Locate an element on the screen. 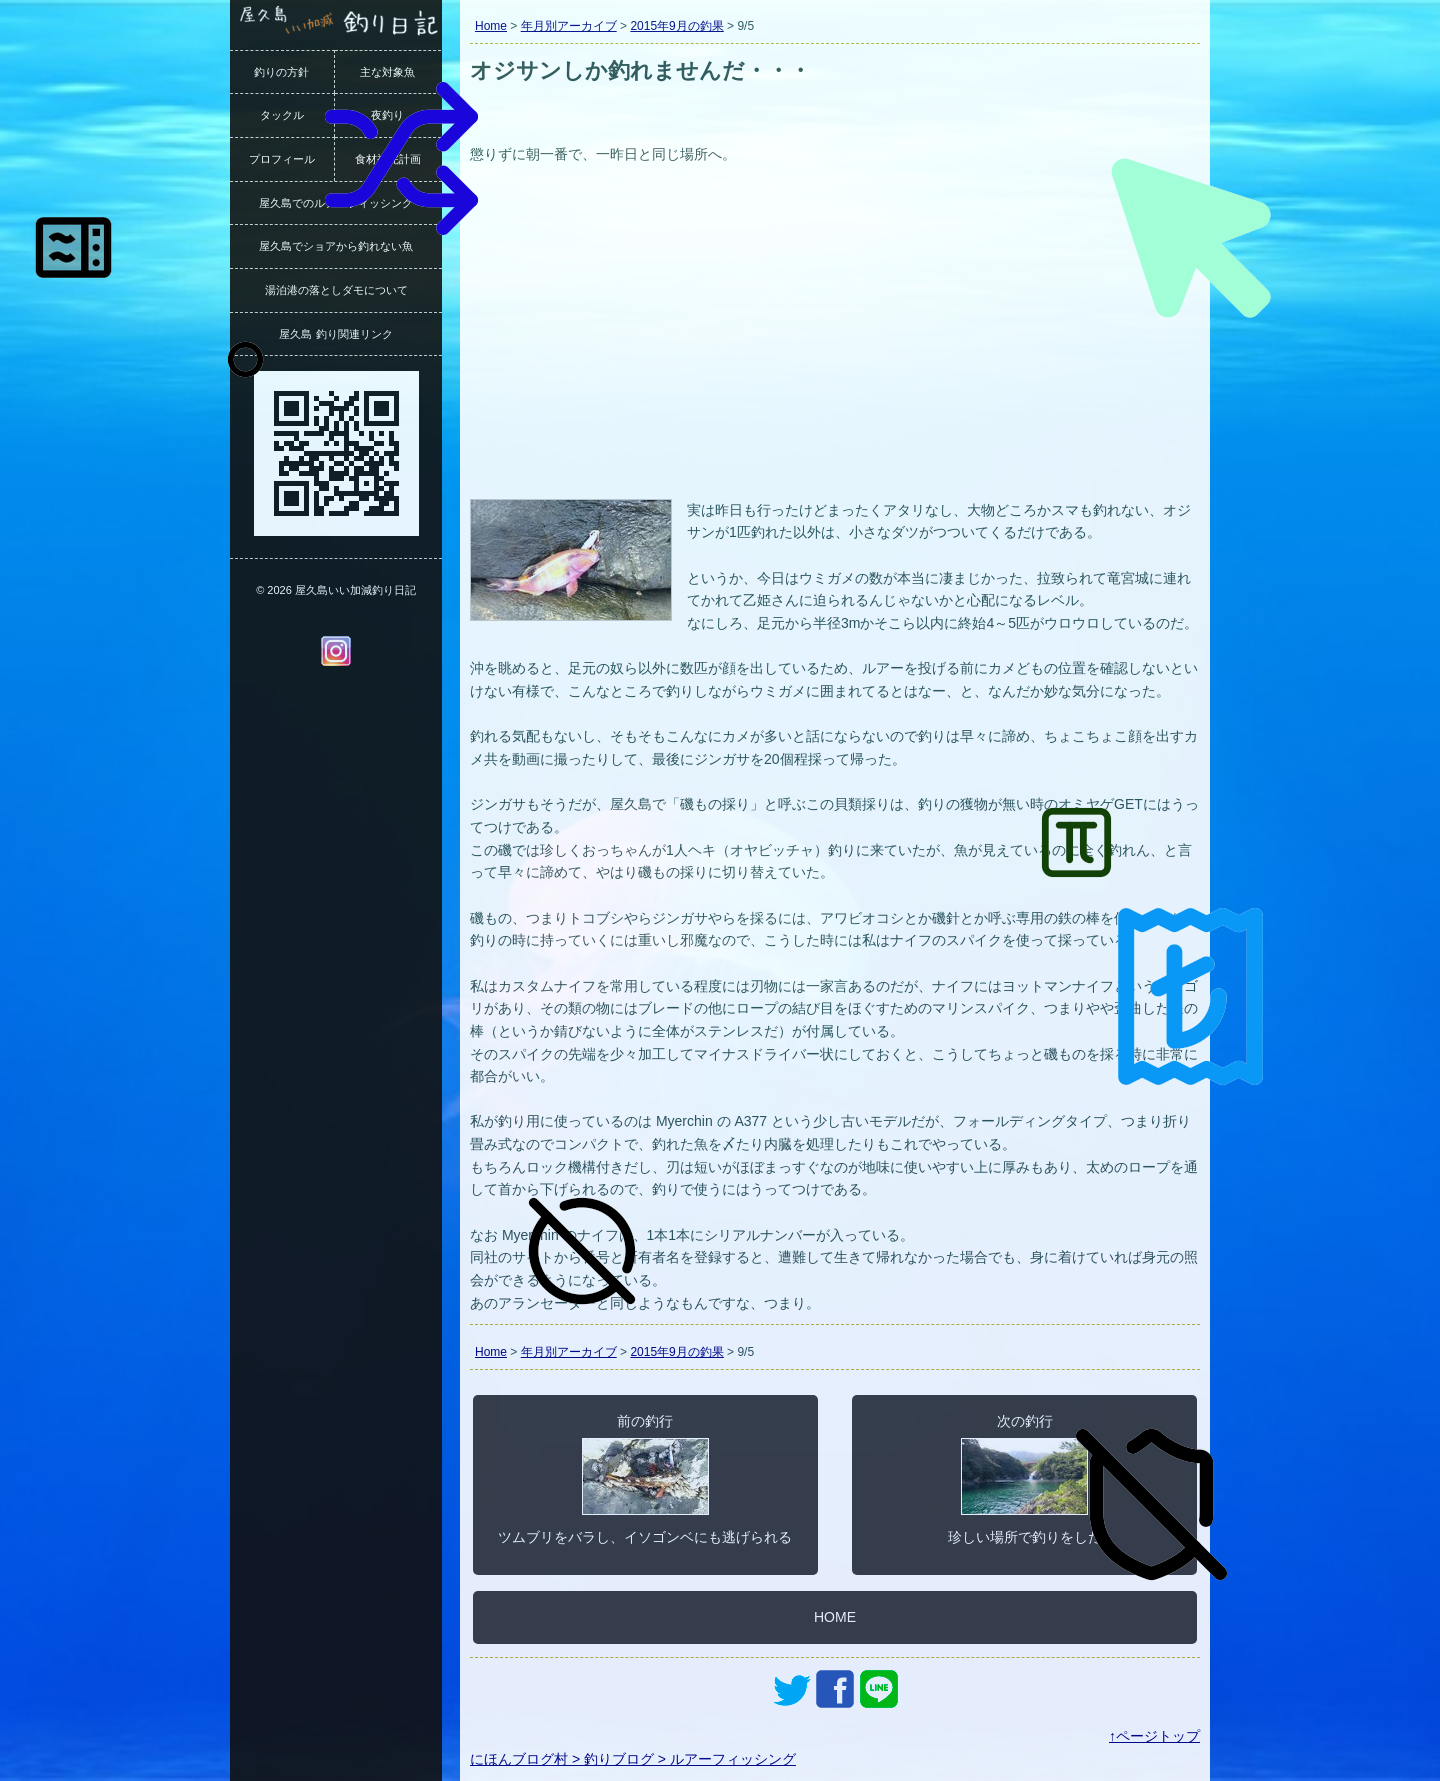 The width and height of the screenshot is (1440, 1781). shuffle playlist or queue order is located at coordinates (401, 158).